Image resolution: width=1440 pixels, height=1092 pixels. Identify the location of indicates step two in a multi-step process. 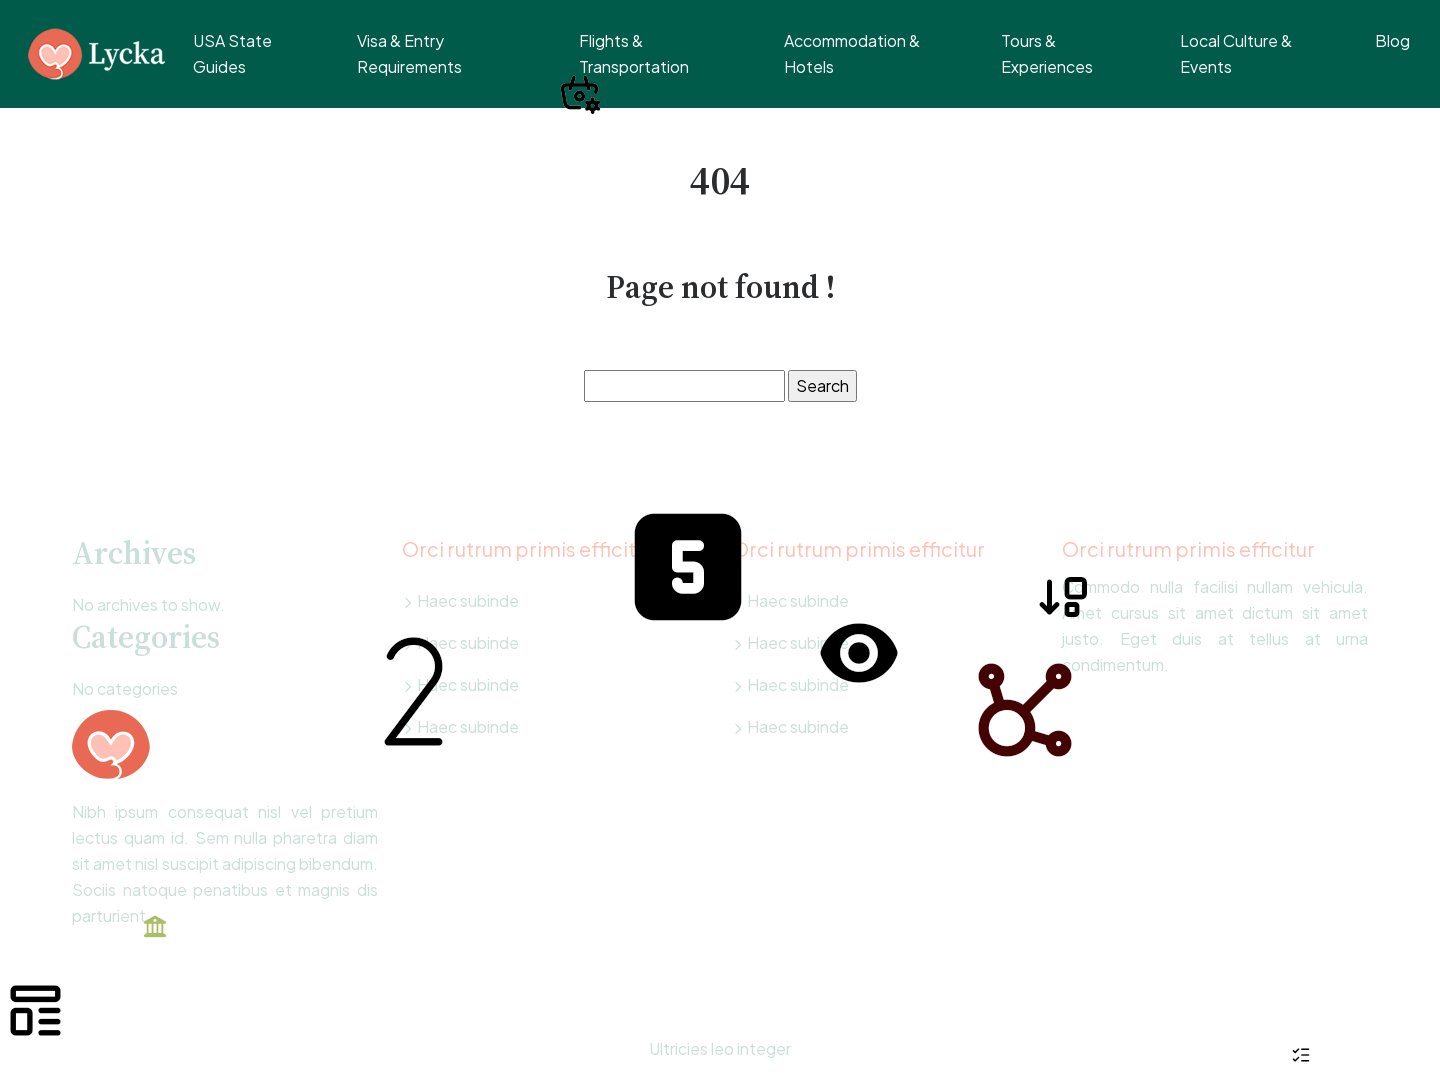
(413, 691).